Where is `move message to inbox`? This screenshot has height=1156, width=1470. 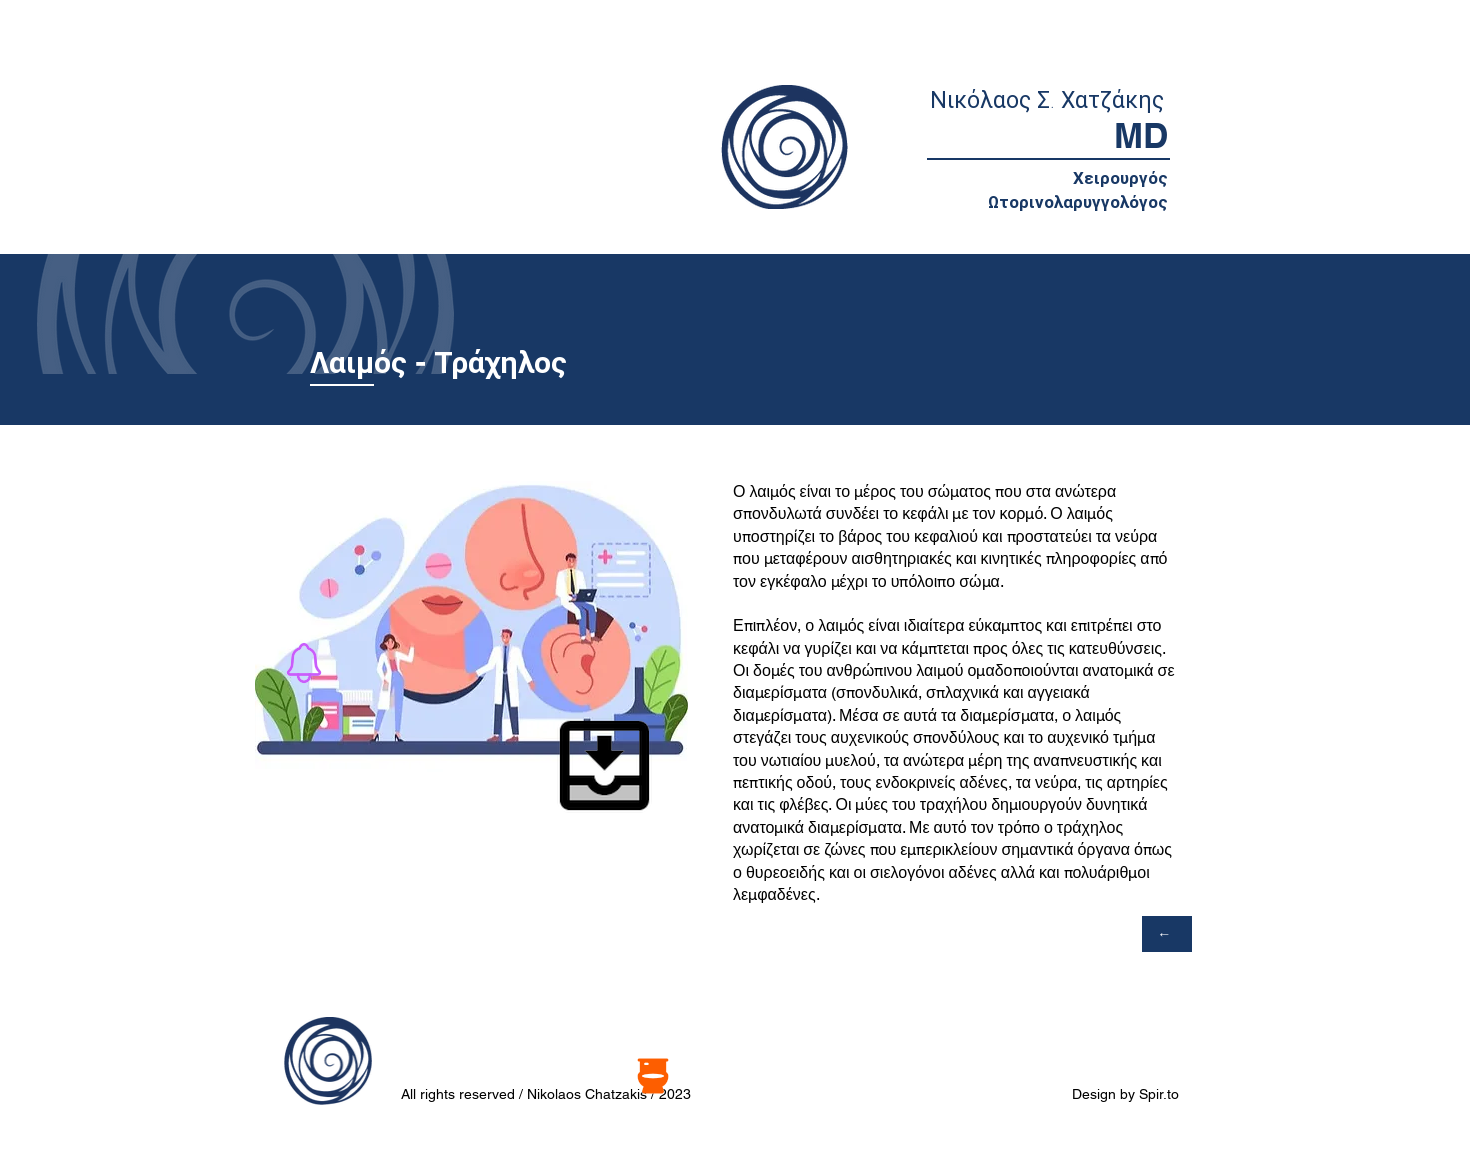 move message to inbox is located at coordinates (604, 765).